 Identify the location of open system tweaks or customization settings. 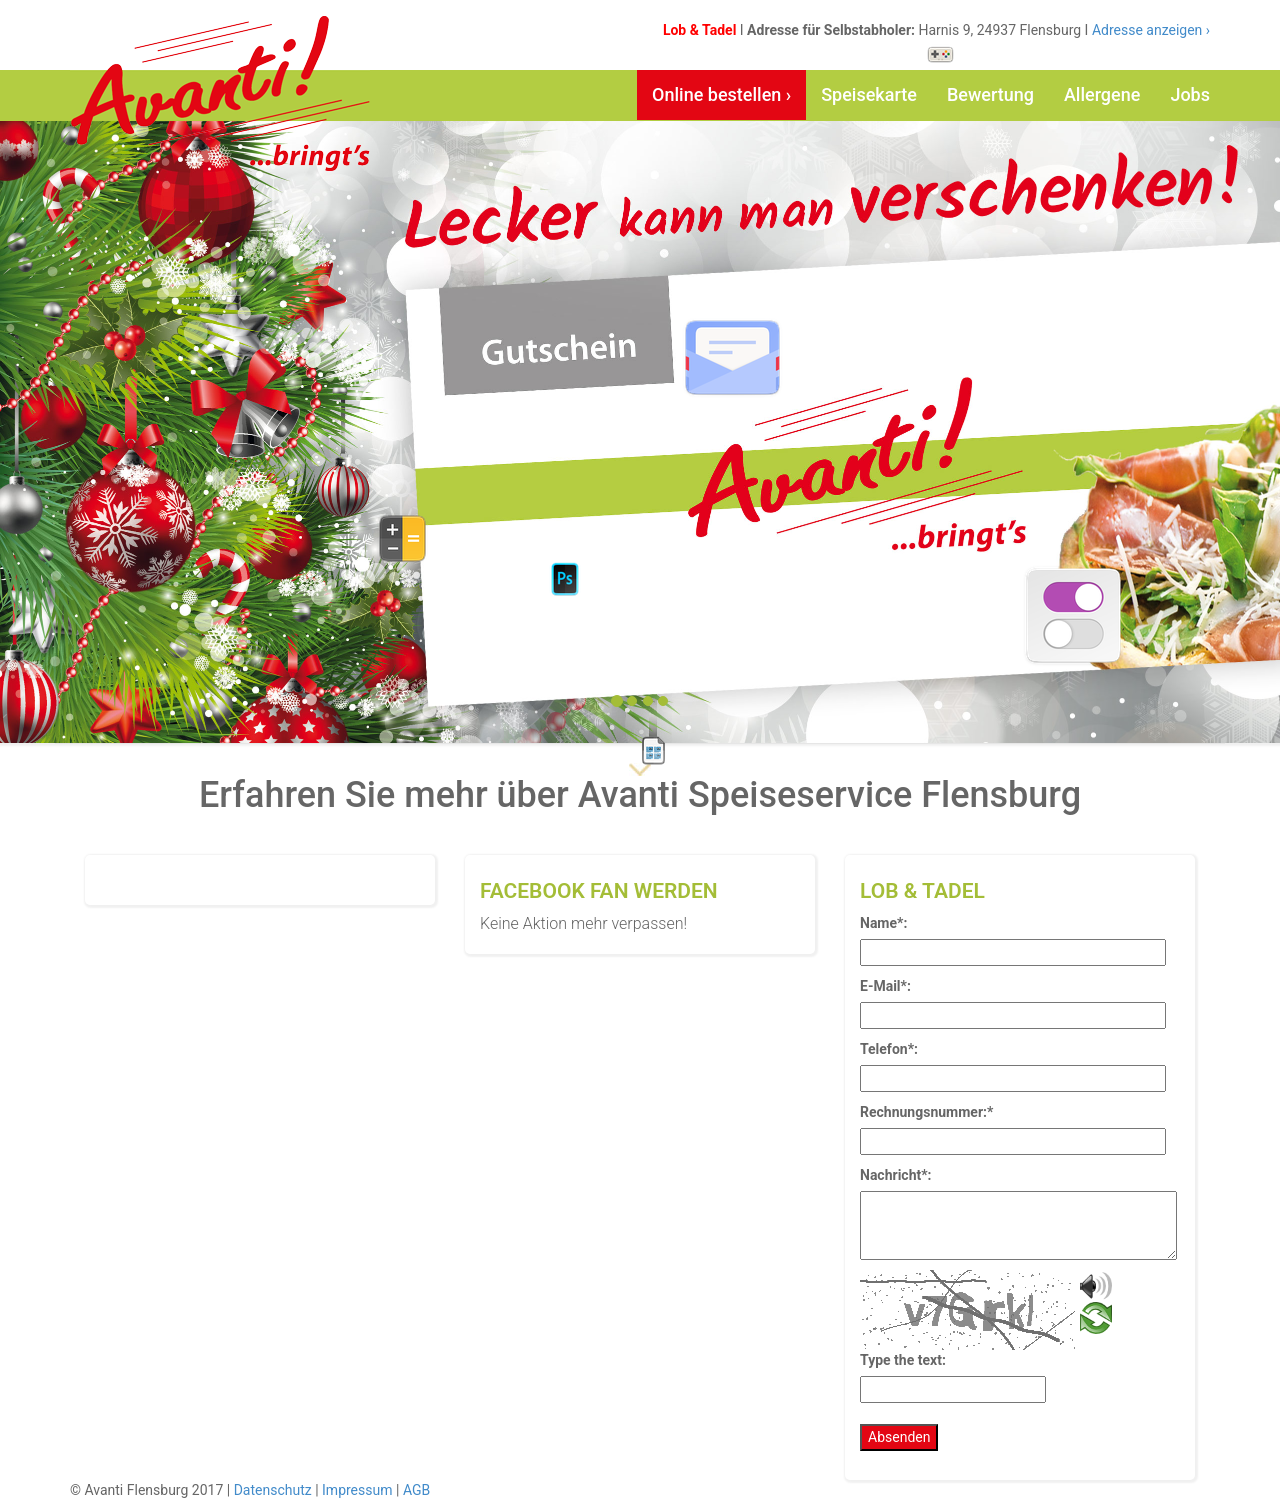
(1073, 615).